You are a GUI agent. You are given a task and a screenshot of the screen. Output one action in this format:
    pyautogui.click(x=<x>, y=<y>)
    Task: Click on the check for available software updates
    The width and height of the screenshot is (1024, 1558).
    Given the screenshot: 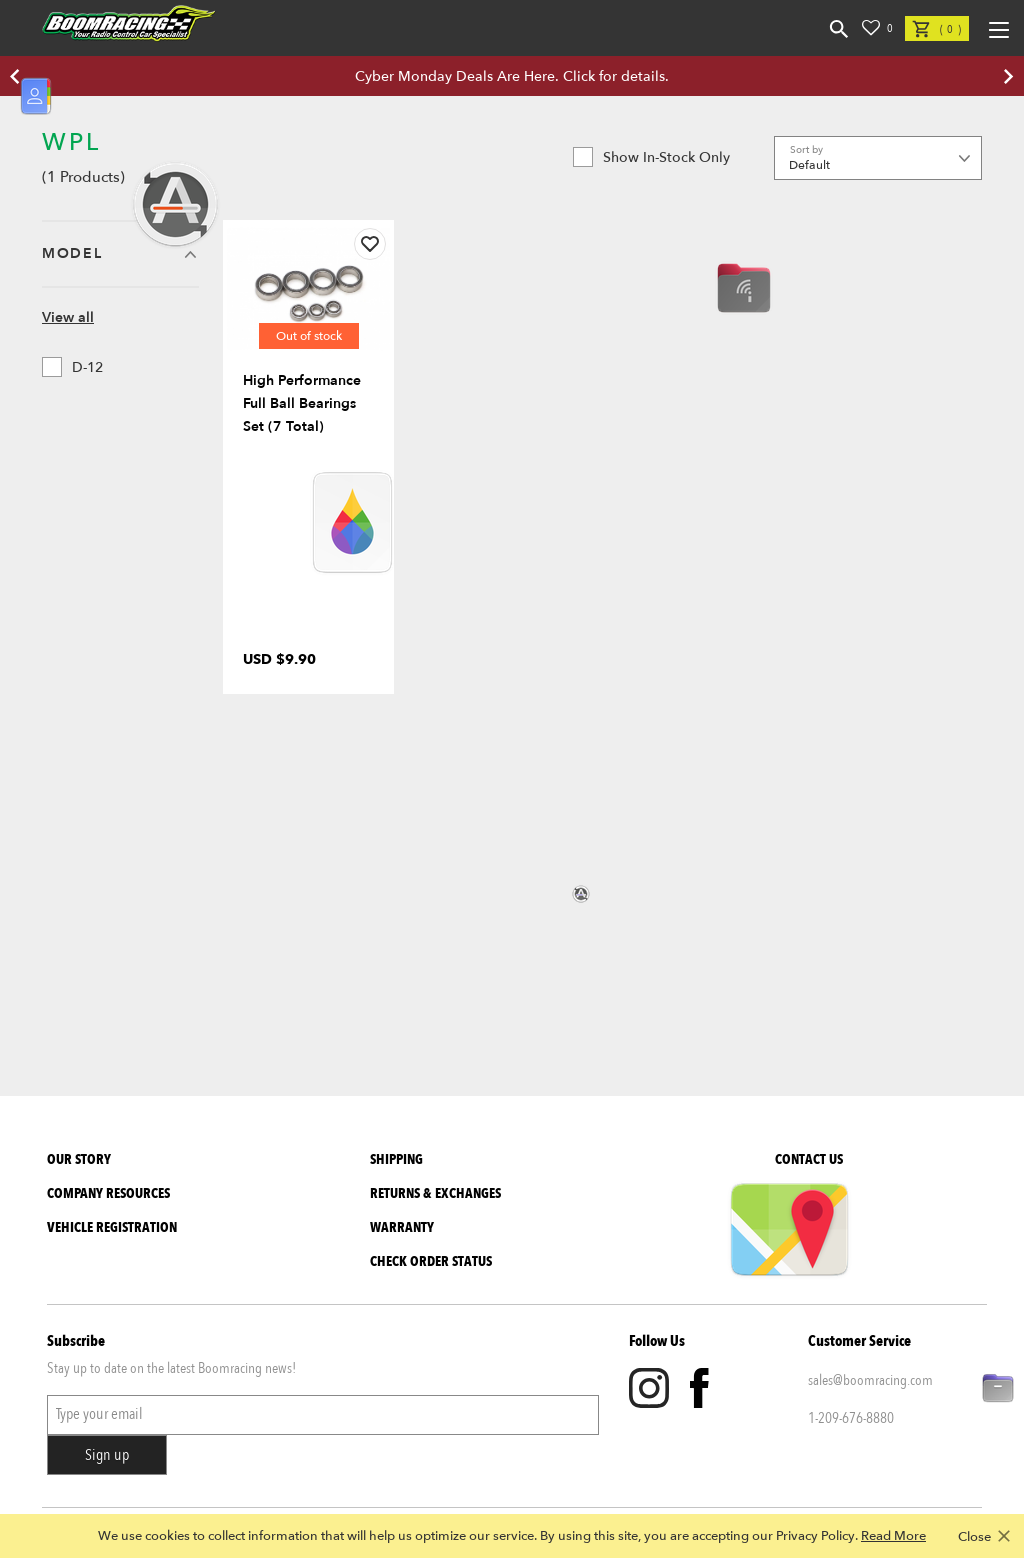 What is the action you would take?
    pyautogui.click(x=175, y=204)
    